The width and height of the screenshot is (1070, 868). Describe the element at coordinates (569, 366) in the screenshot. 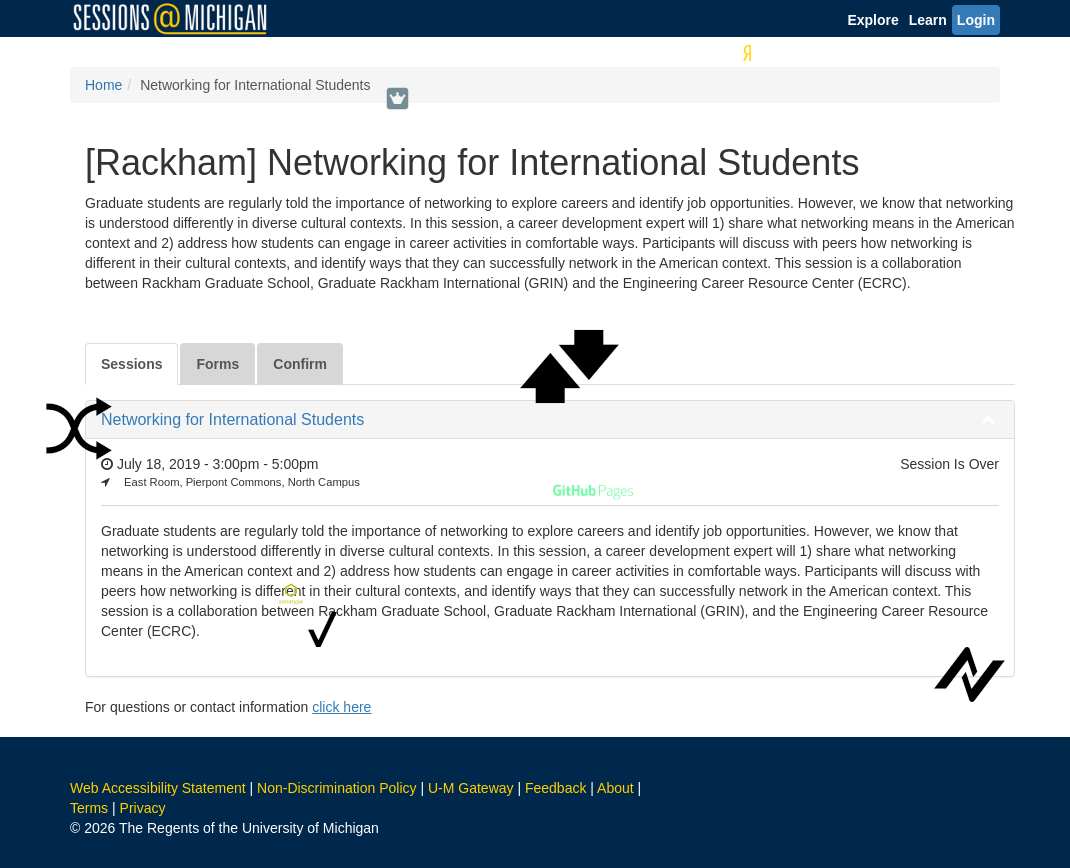

I see `betfair logo` at that location.